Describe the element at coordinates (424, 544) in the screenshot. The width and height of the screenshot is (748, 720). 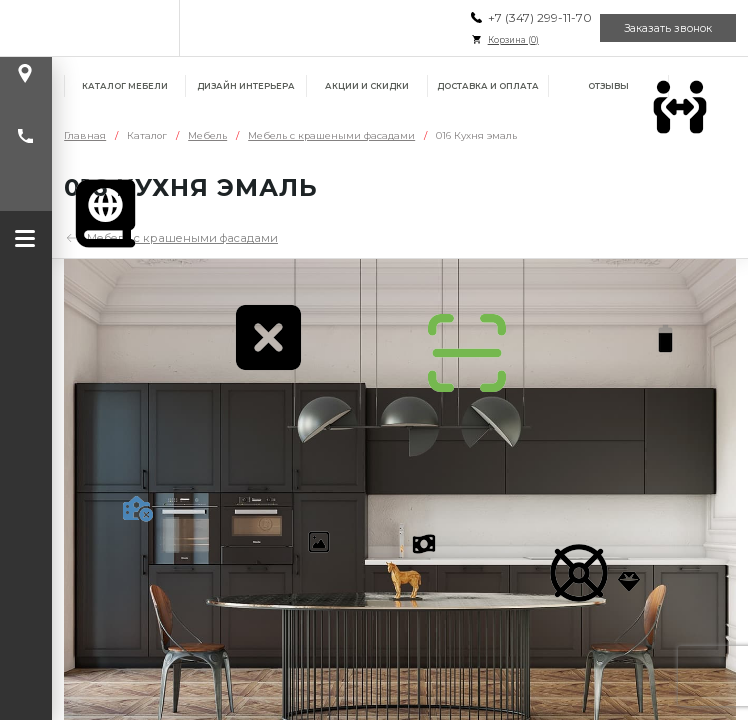
I see `view payment or billing information` at that location.